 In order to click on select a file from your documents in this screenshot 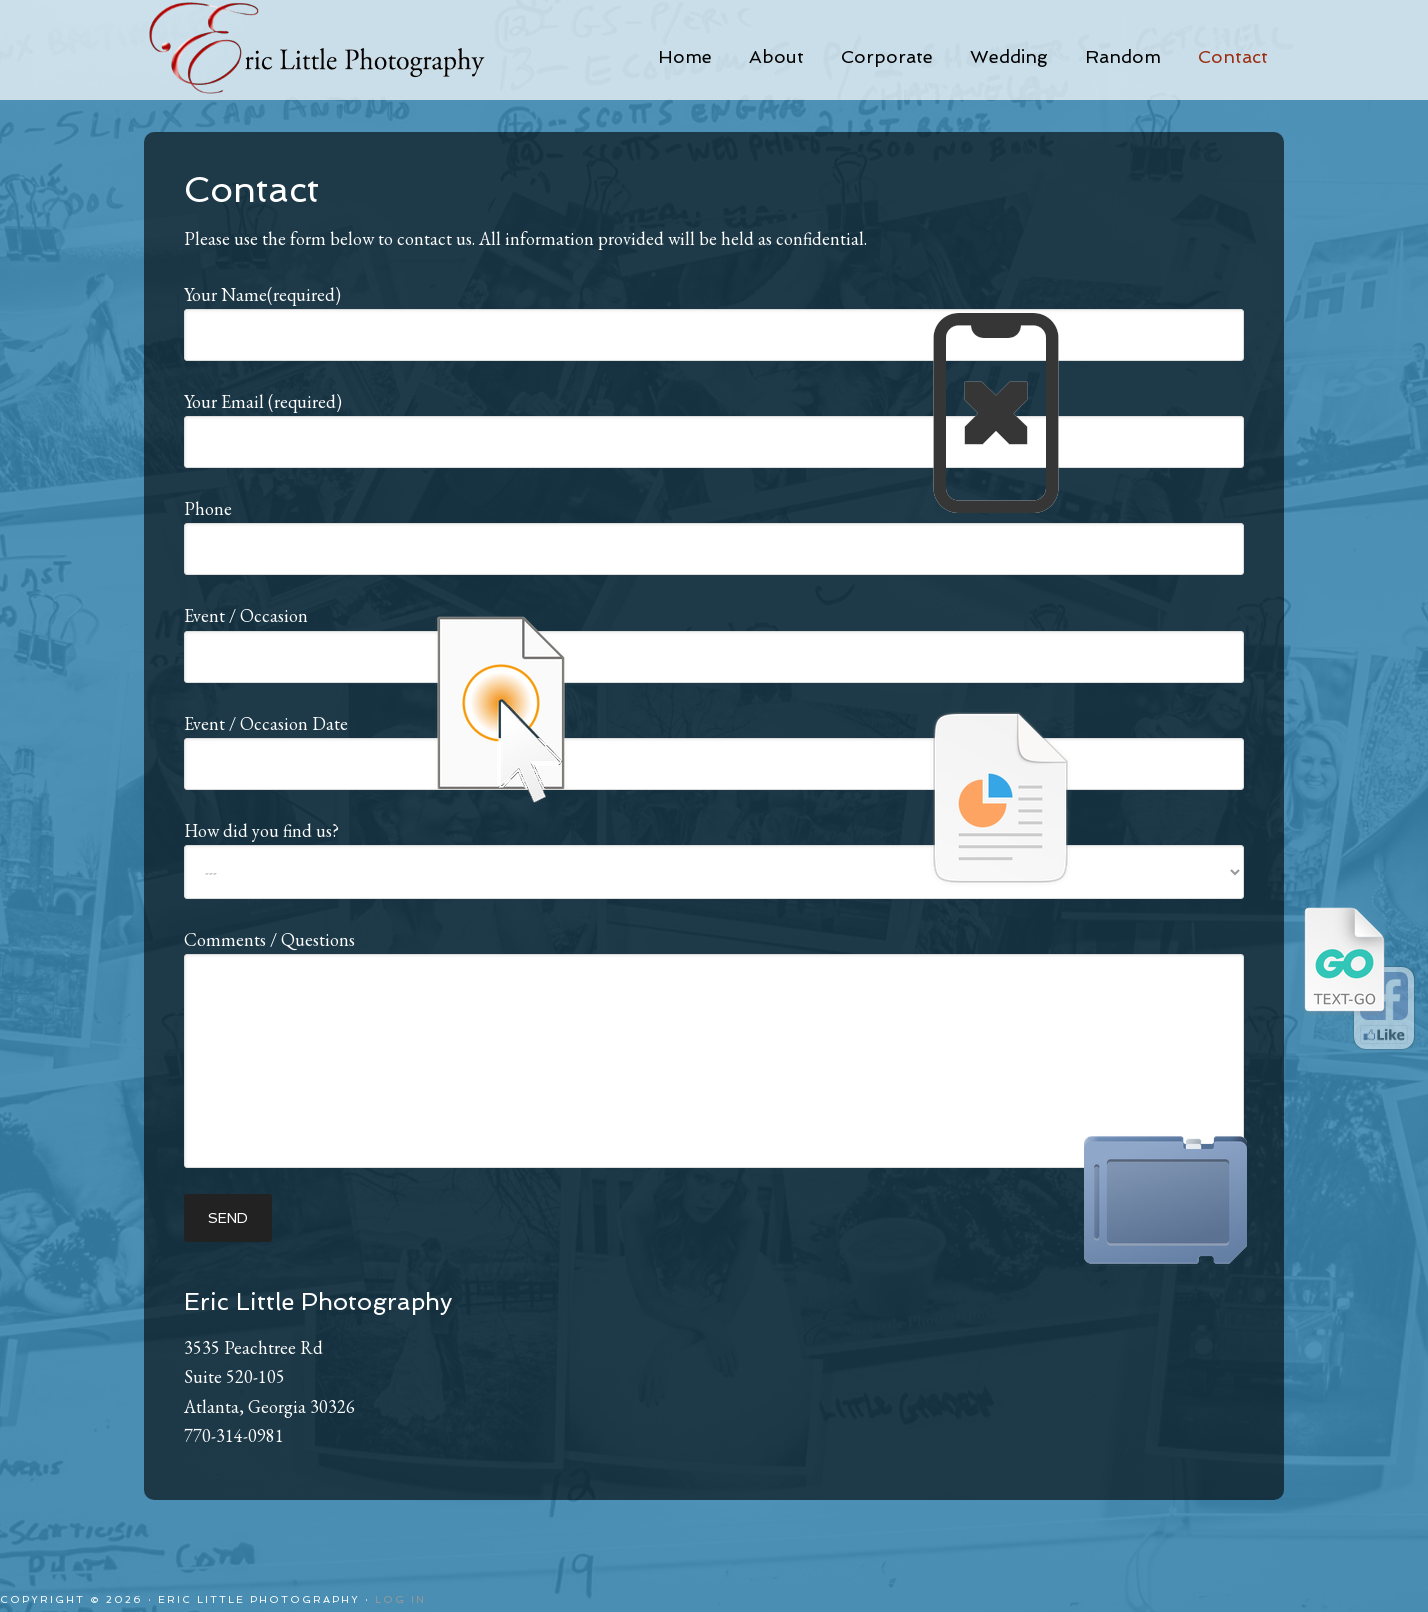, I will do `click(501, 703)`.